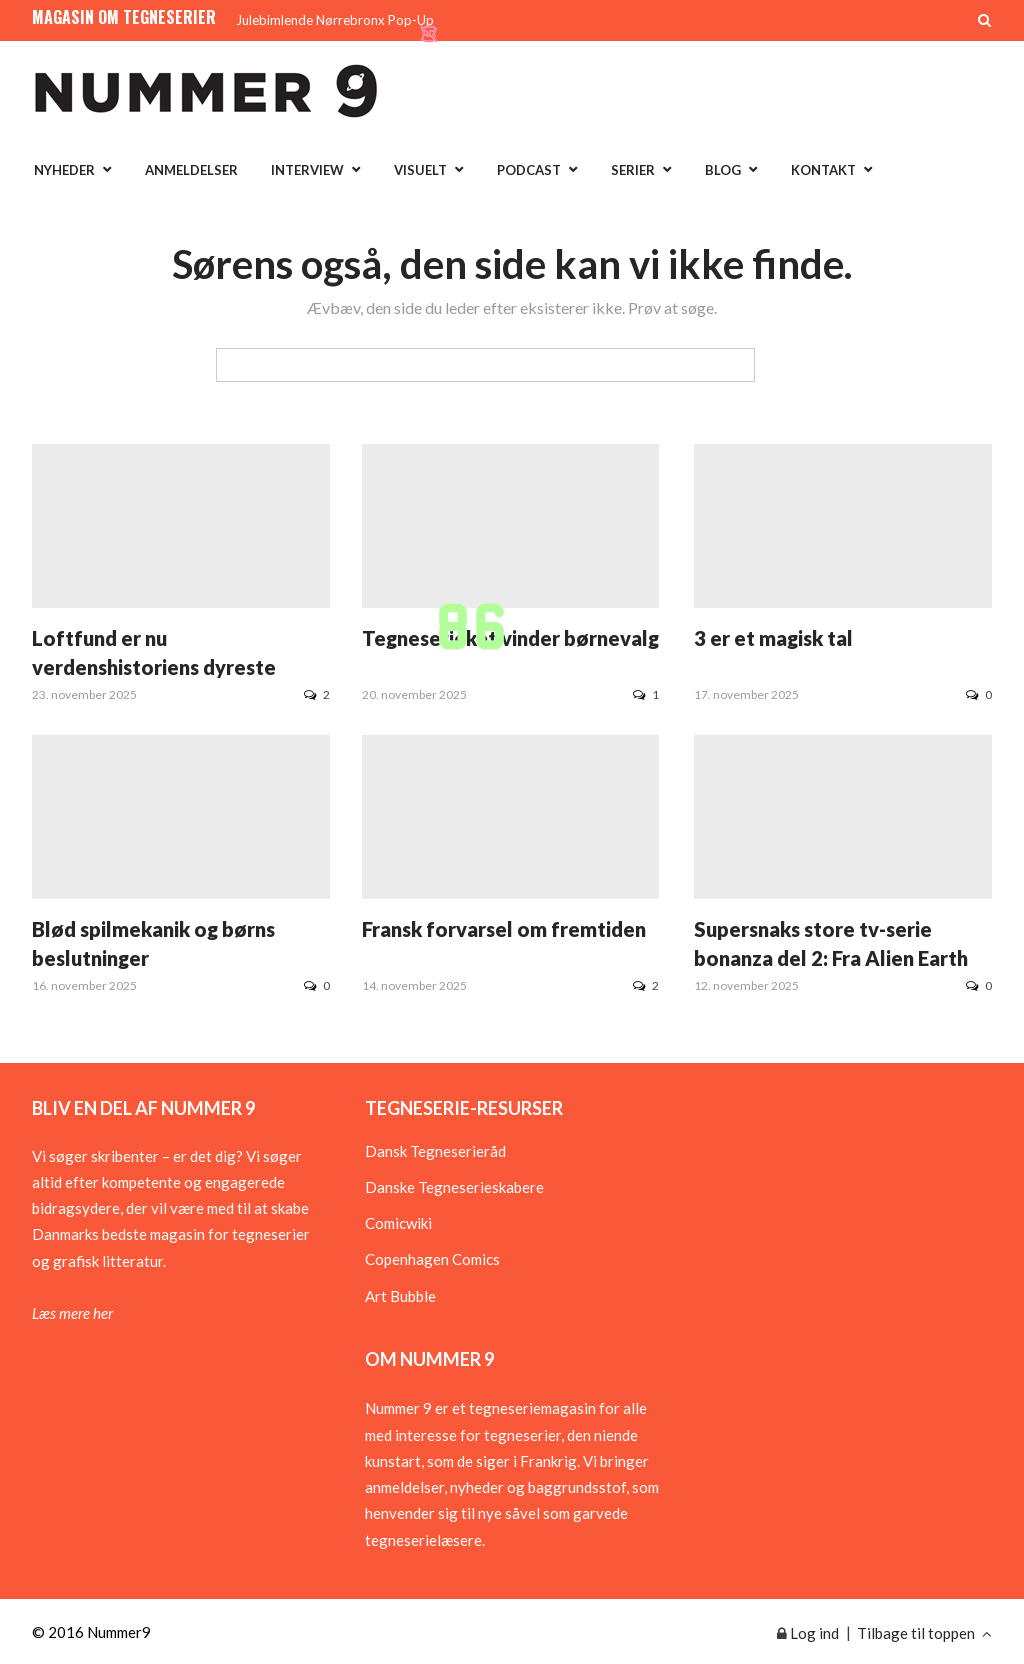 This screenshot has height=1664, width=1024. What do you see at coordinates (429, 34) in the screenshot?
I see `diabolo juggling mode disabled` at bounding box center [429, 34].